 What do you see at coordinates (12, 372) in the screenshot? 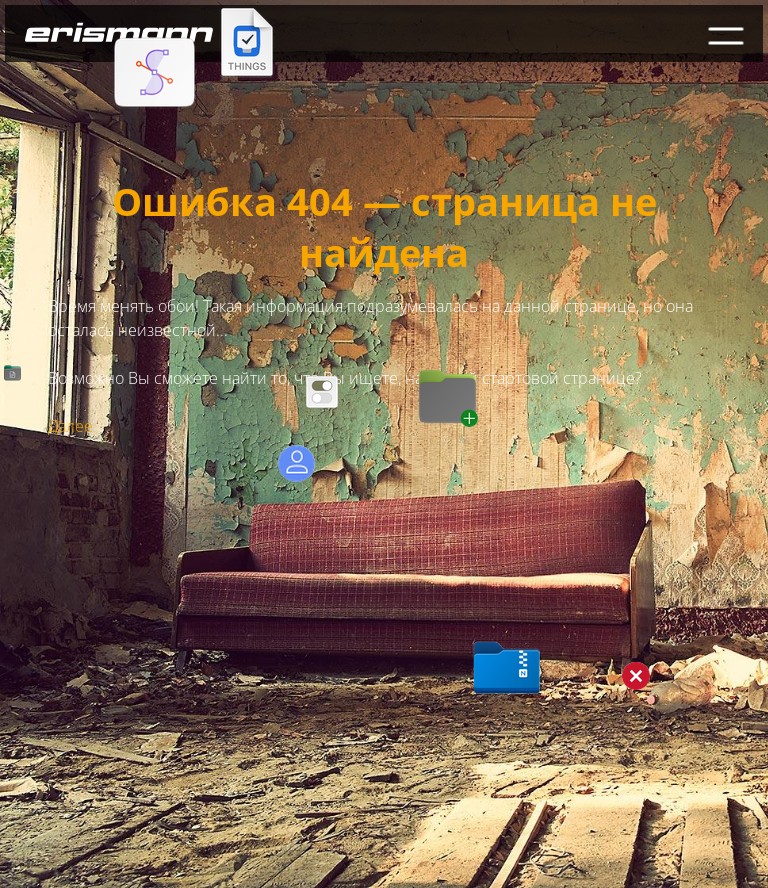
I see `open your documents folder` at bounding box center [12, 372].